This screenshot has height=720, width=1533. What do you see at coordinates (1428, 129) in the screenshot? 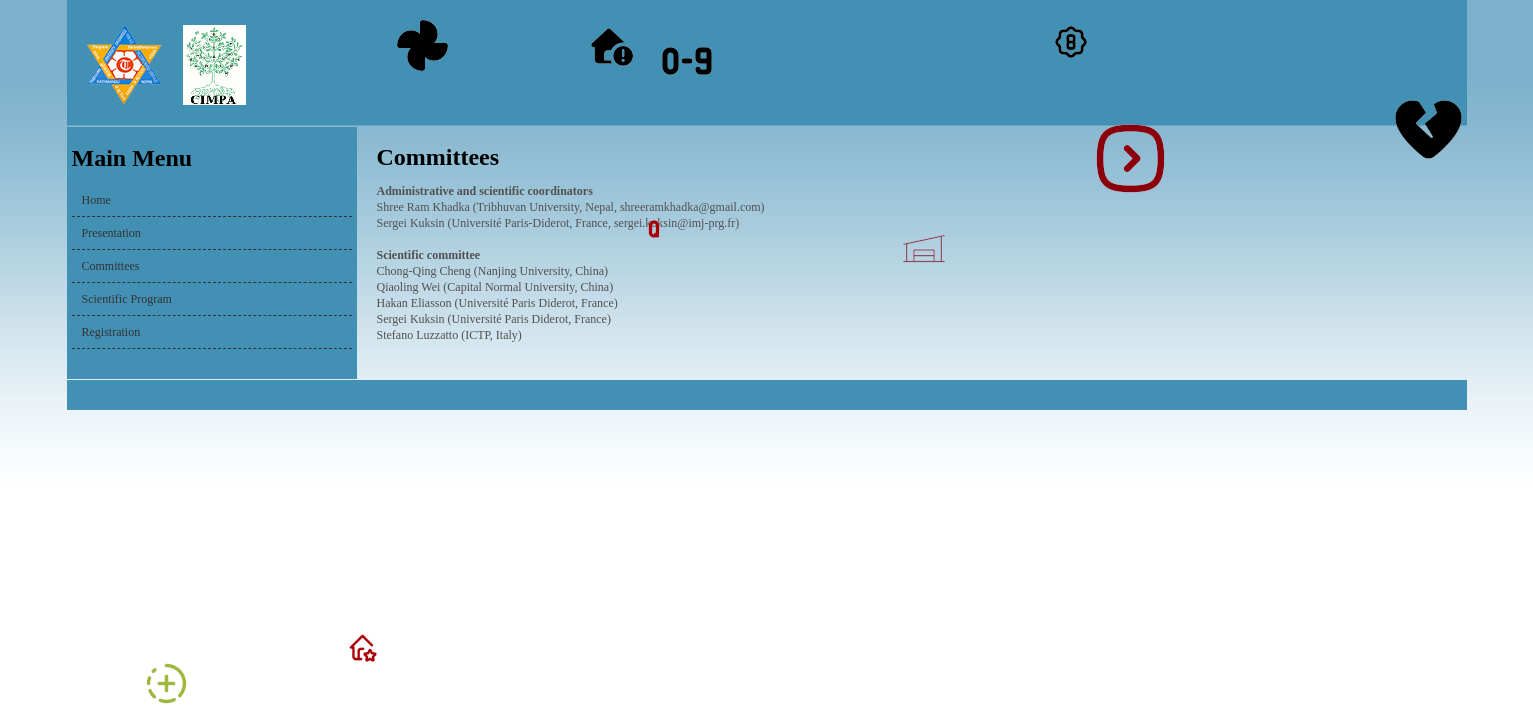
I see `unlike or remove from favorites` at bounding box center [1428, 129].